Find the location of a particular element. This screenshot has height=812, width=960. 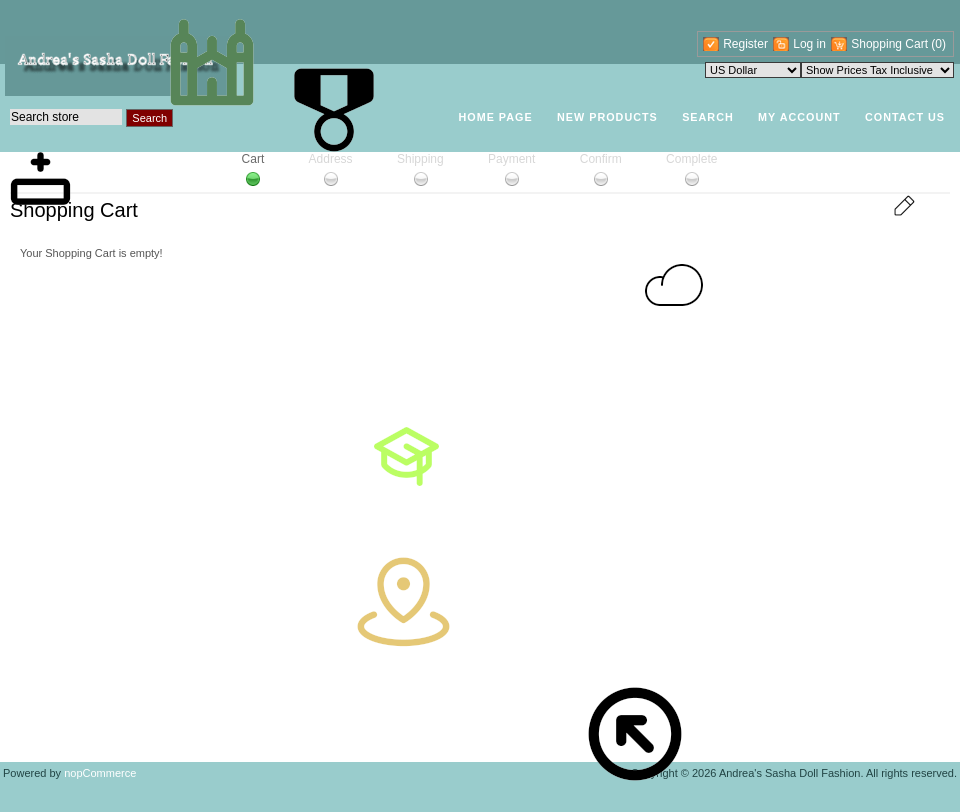

view achievements or awards is located at coordinates (334, 105).